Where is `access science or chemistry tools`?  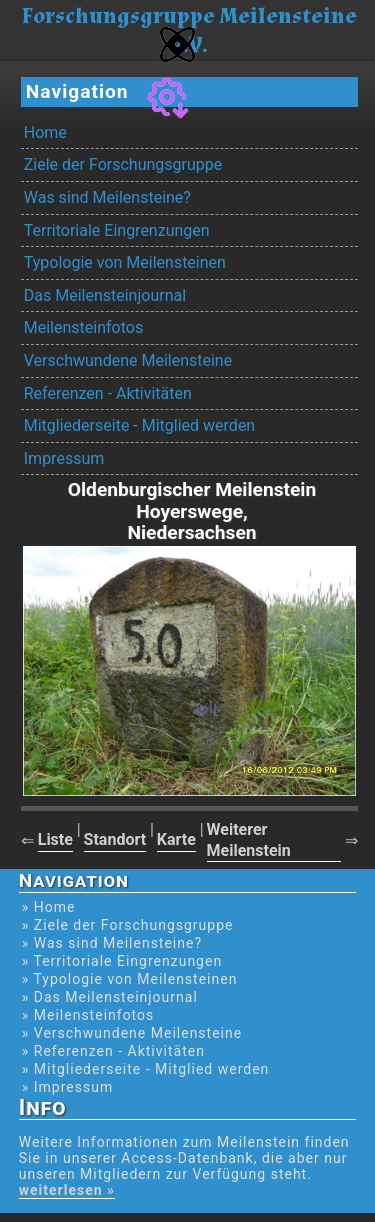
access science or chemistry tools is located at coordinates (177, 44).